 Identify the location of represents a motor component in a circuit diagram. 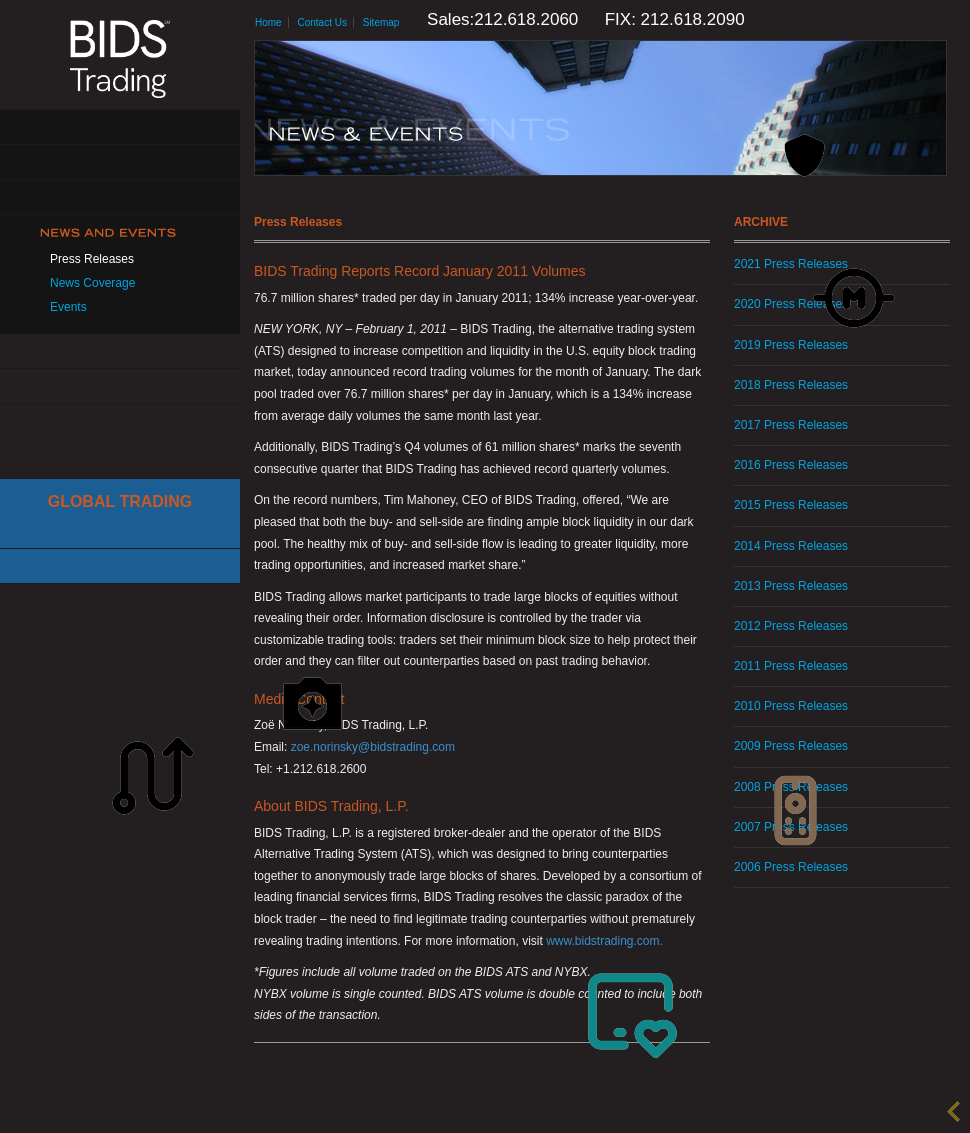
(854, 298).